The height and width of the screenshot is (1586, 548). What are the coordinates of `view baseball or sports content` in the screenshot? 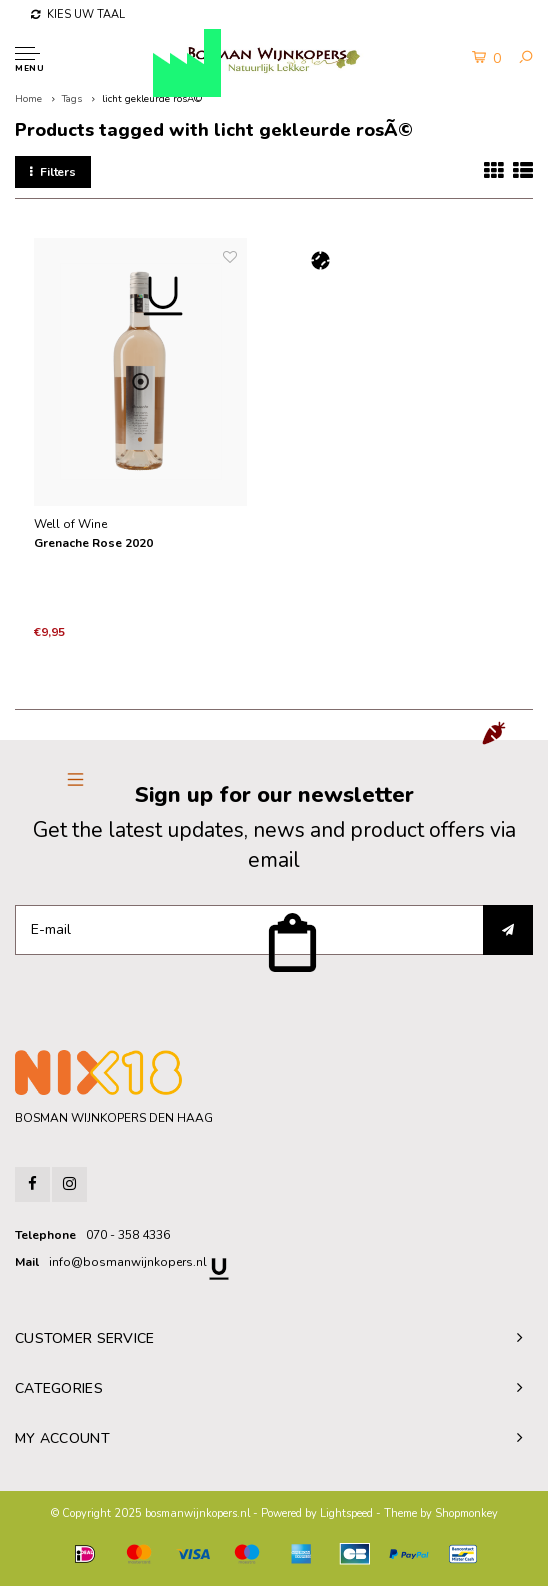 It's located at (320, 260).